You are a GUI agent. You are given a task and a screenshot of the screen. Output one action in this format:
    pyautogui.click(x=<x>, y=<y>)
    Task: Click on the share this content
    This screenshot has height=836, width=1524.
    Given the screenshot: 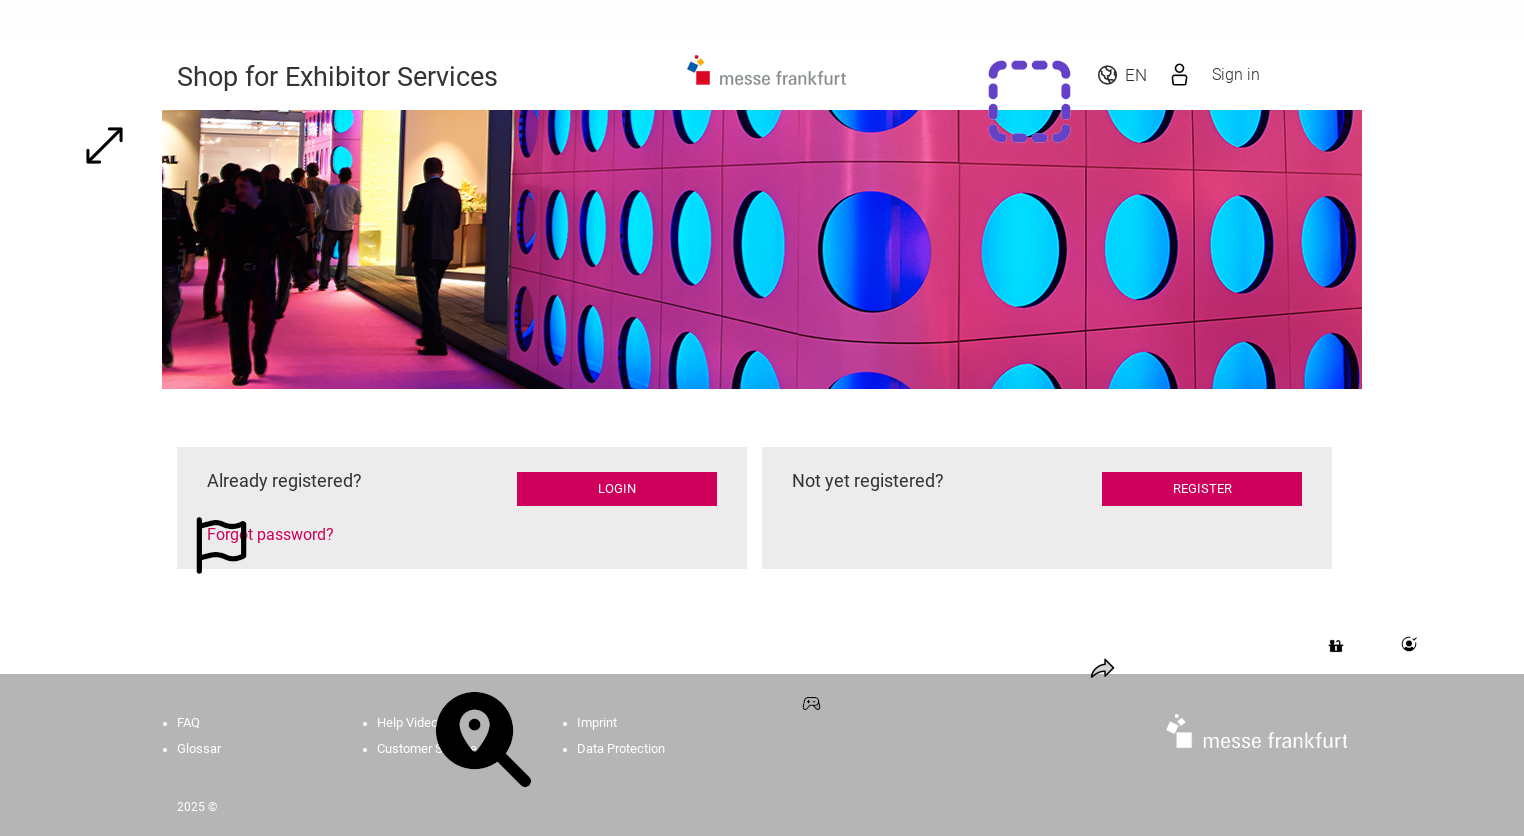 What is the action you would take?
    pyautogui.click(x=1102, y=669)
    